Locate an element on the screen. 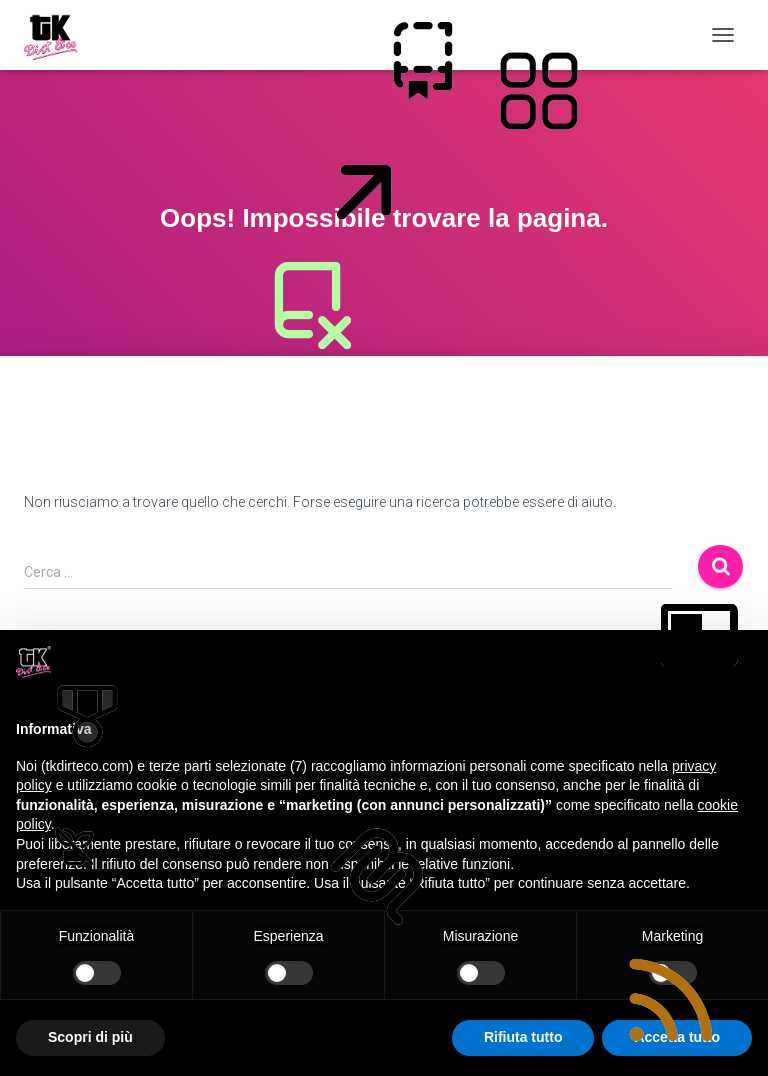  access model context protocol settings is located at coordinates (376, 876).